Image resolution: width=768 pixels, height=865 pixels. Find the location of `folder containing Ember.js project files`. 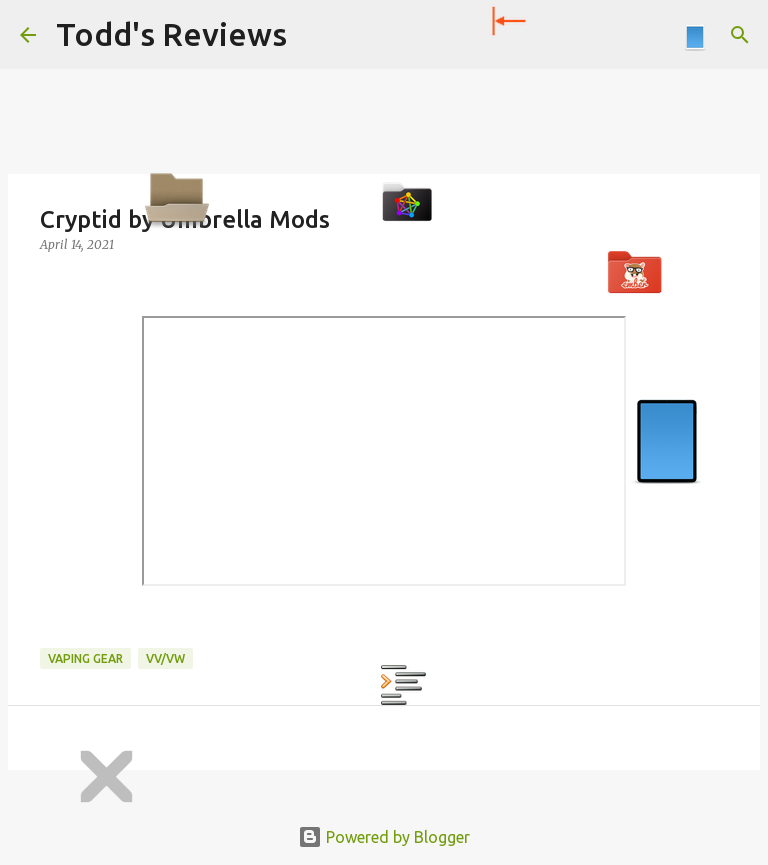

folder containing Ember.js project files is located at coordinates (634, 273).